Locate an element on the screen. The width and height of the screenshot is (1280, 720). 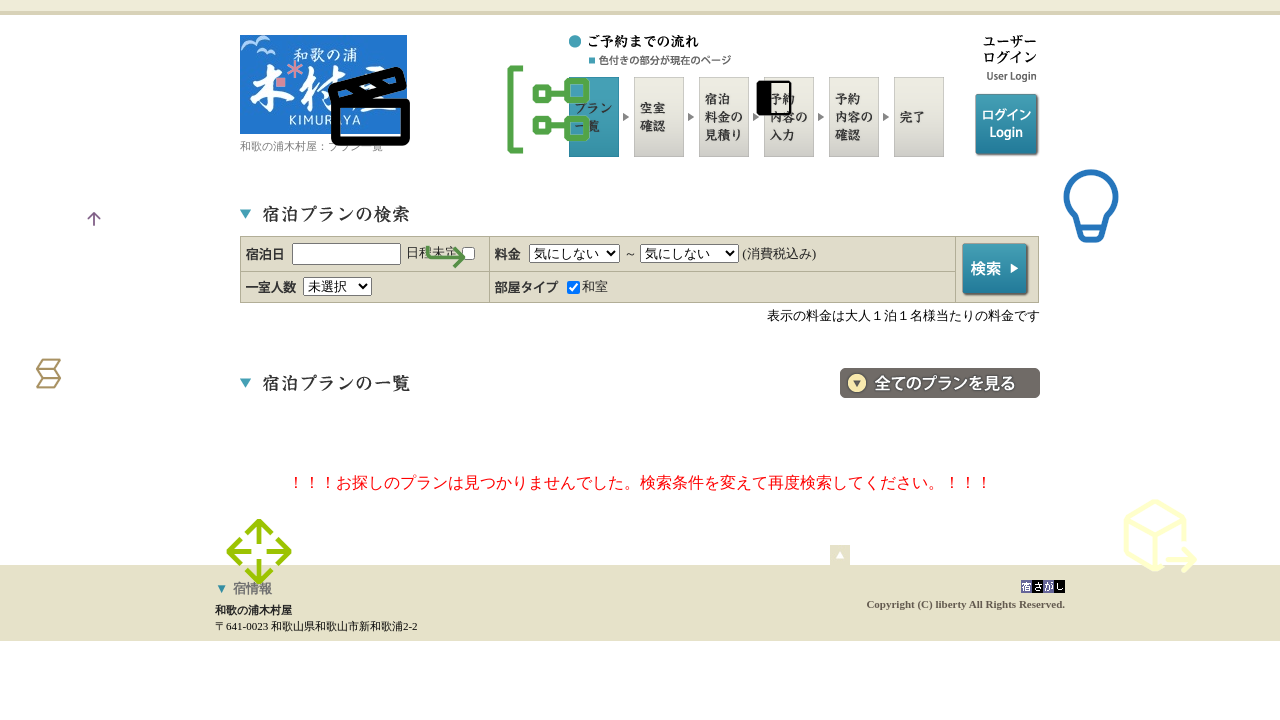
method with return value in code editor is located at coordinates (1155, 536).